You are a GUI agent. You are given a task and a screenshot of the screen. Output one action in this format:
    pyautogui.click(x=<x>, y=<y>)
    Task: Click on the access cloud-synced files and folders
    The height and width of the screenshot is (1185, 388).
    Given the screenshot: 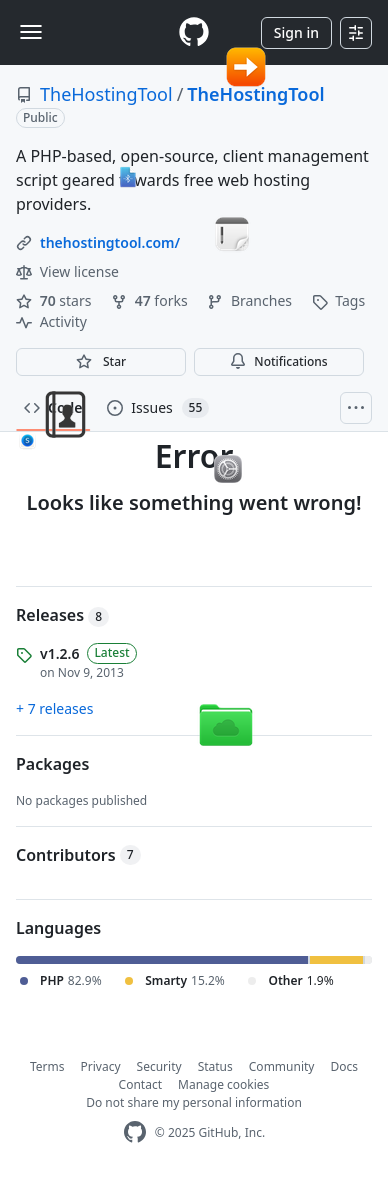 What is the action you would take?
    pyautogui.click(x=226, y=725)
    